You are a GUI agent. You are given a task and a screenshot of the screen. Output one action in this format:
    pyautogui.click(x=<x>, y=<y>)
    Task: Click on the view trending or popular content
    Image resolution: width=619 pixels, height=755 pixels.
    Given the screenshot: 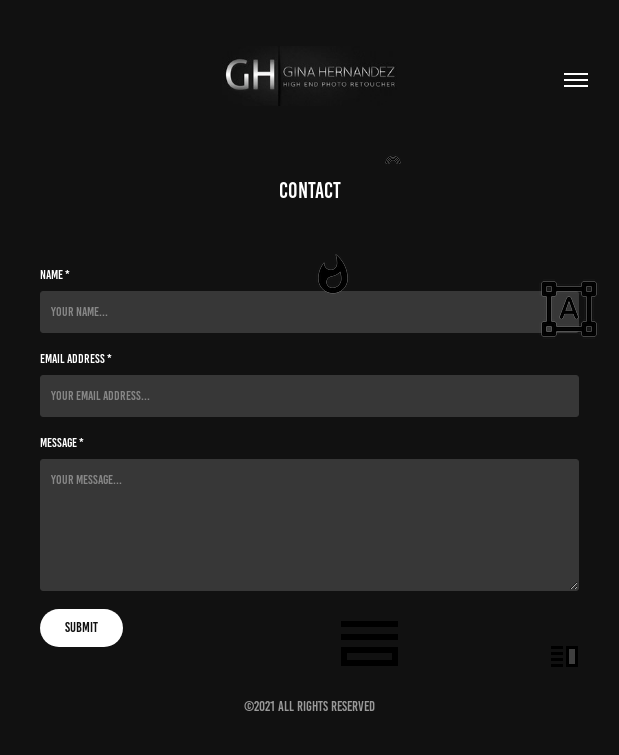 What is the action you would take?
    pyautogui.click(x=333, y=275)
    